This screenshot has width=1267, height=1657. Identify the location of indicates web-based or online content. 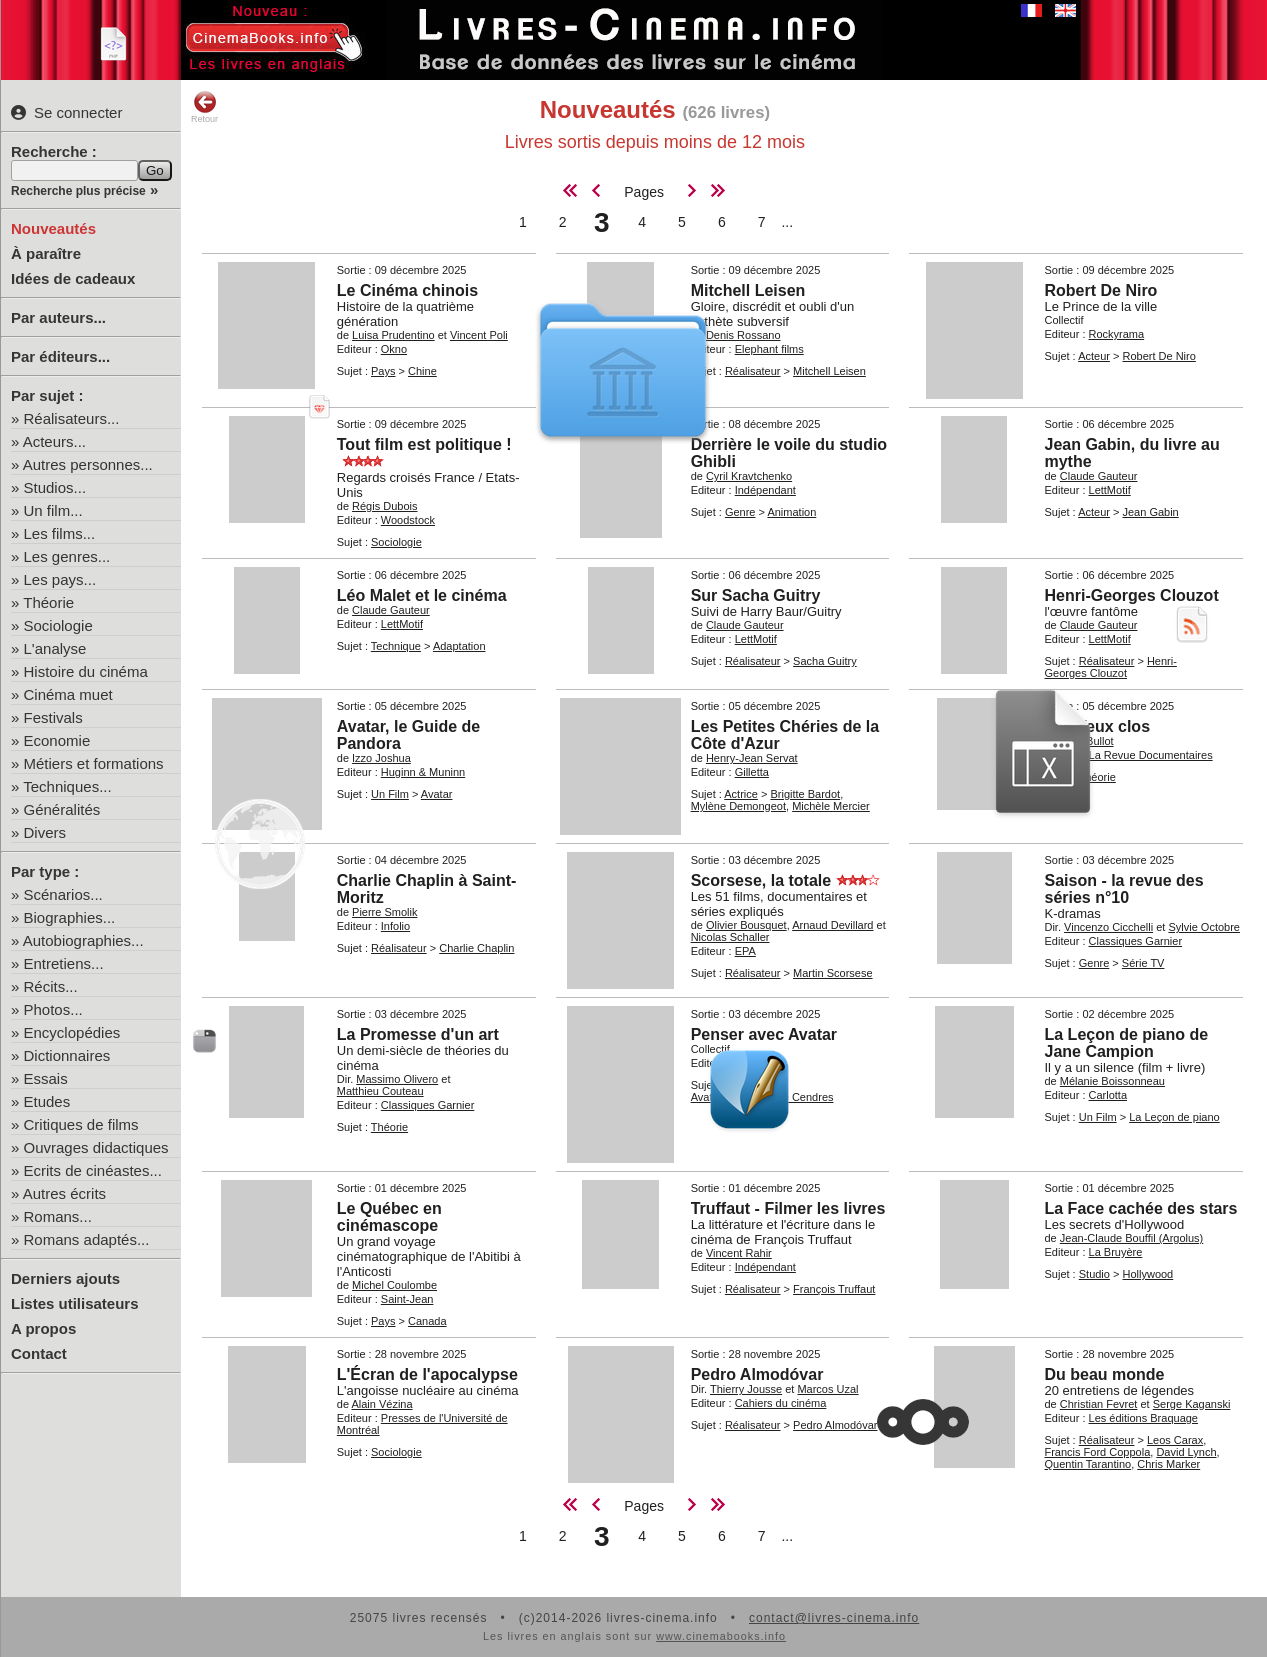
(260, 844).